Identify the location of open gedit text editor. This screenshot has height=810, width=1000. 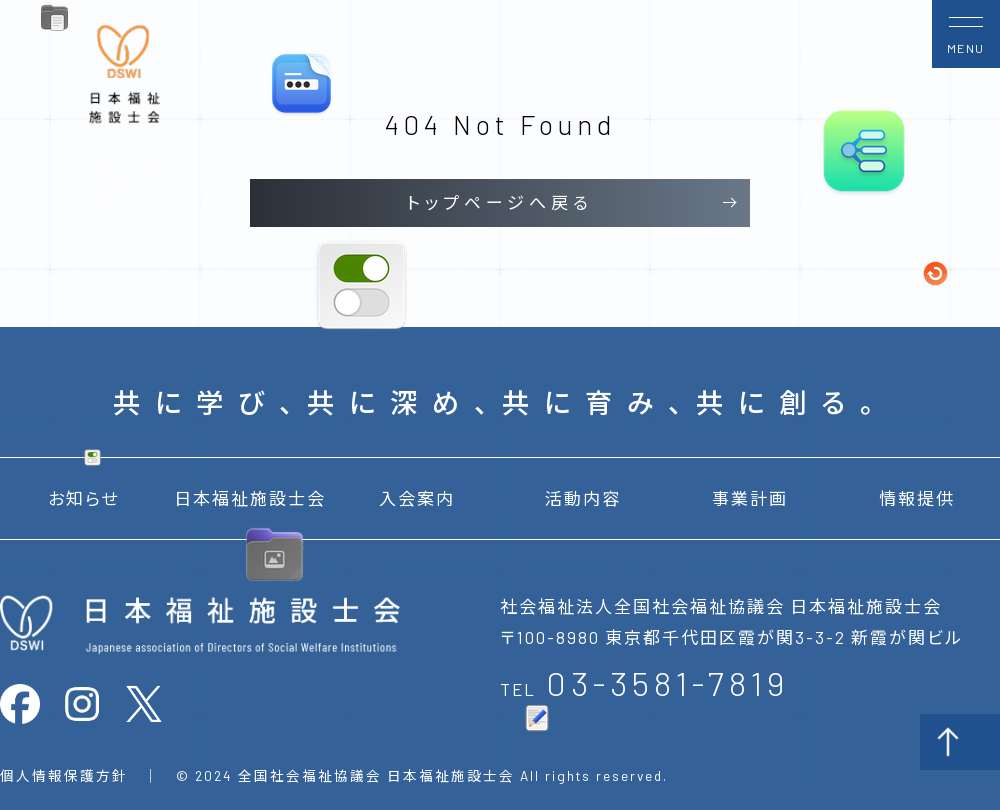
(537, 718).